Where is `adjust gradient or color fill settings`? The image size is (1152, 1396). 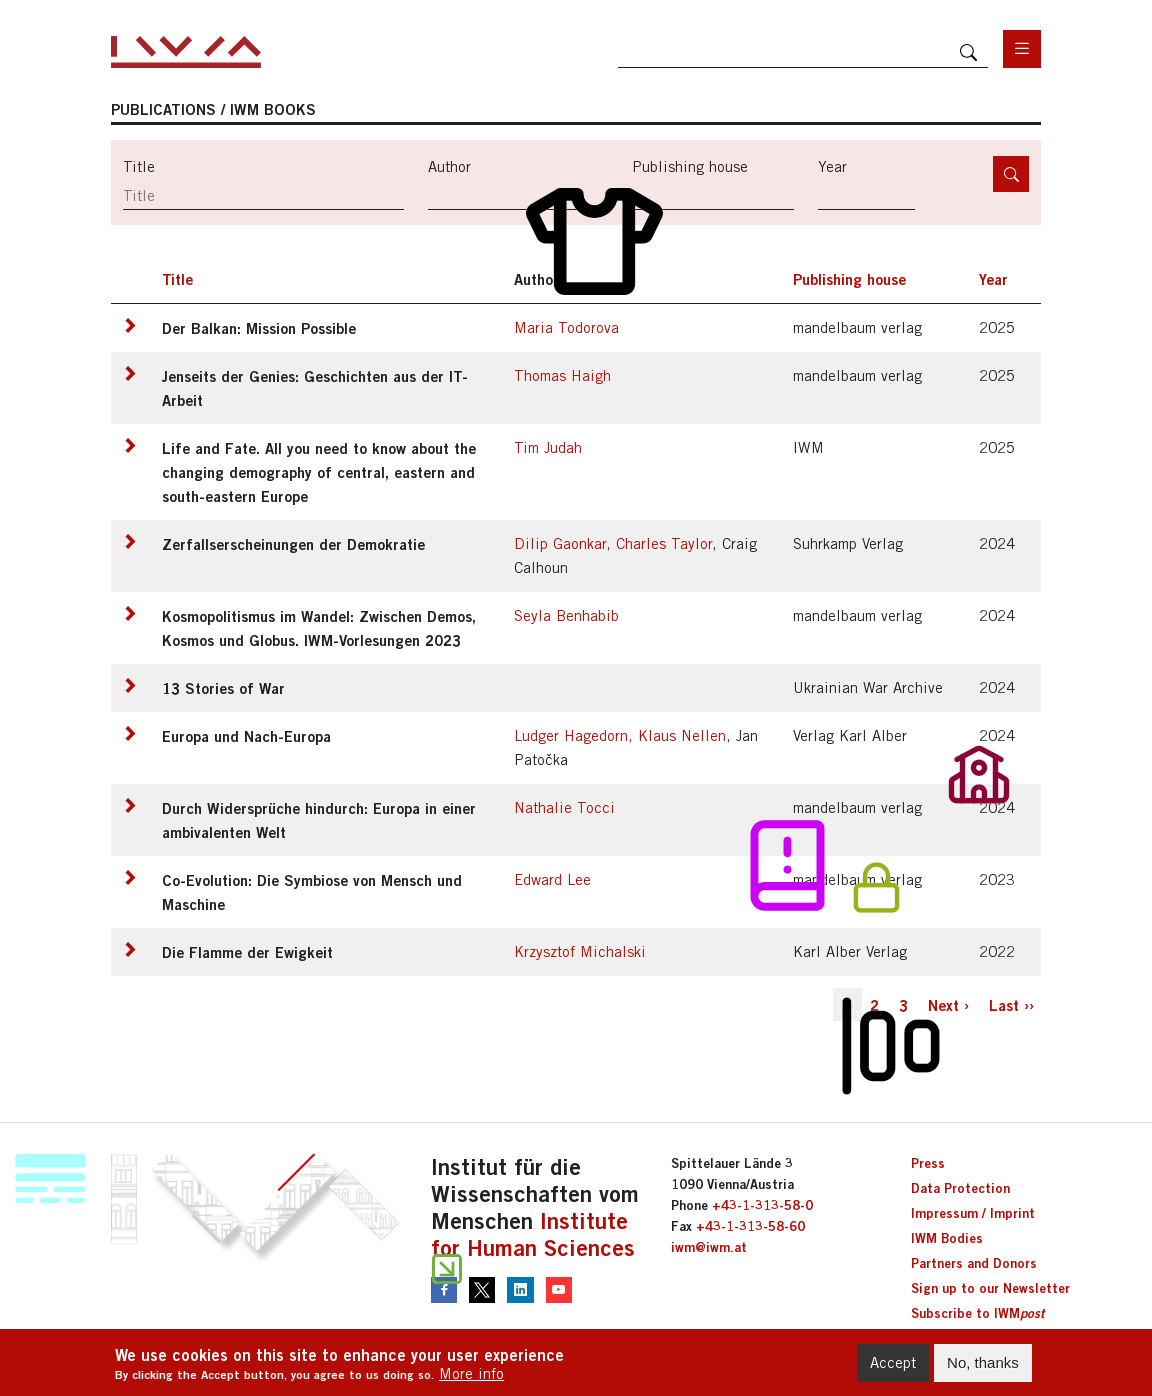
adjust gradient or color fill settings is located at coordinates (50, 1178).